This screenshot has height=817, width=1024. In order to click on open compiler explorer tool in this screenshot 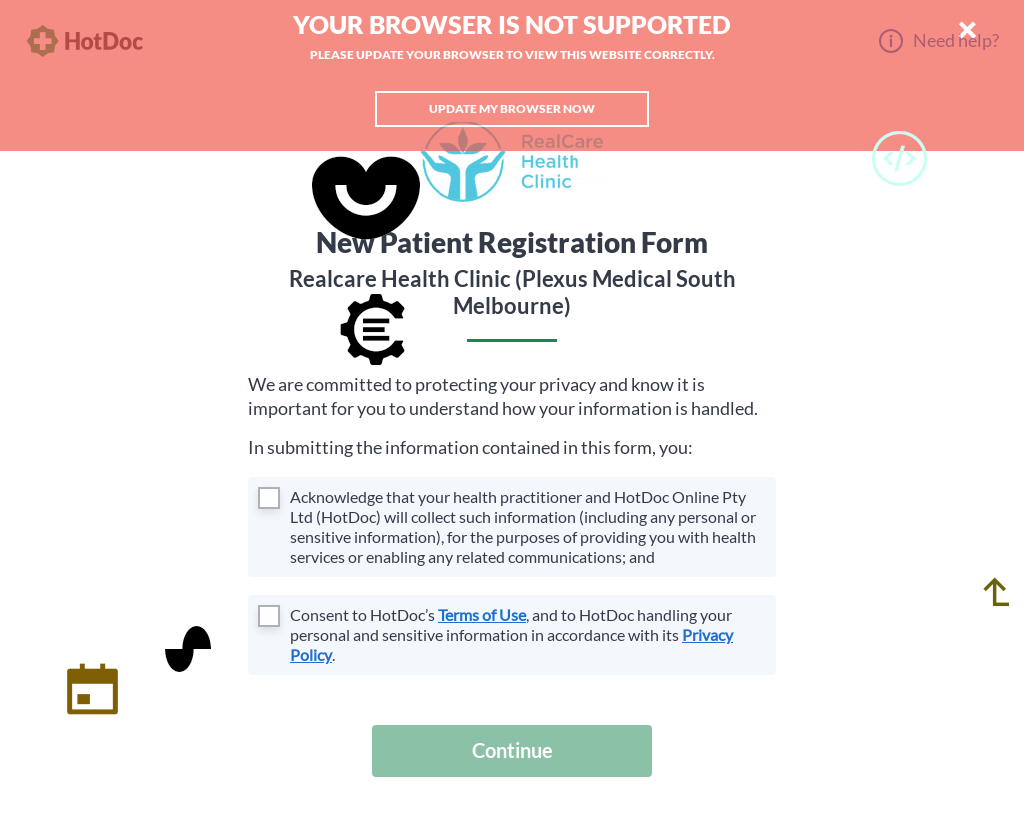, I will do `click(372, 329)`.